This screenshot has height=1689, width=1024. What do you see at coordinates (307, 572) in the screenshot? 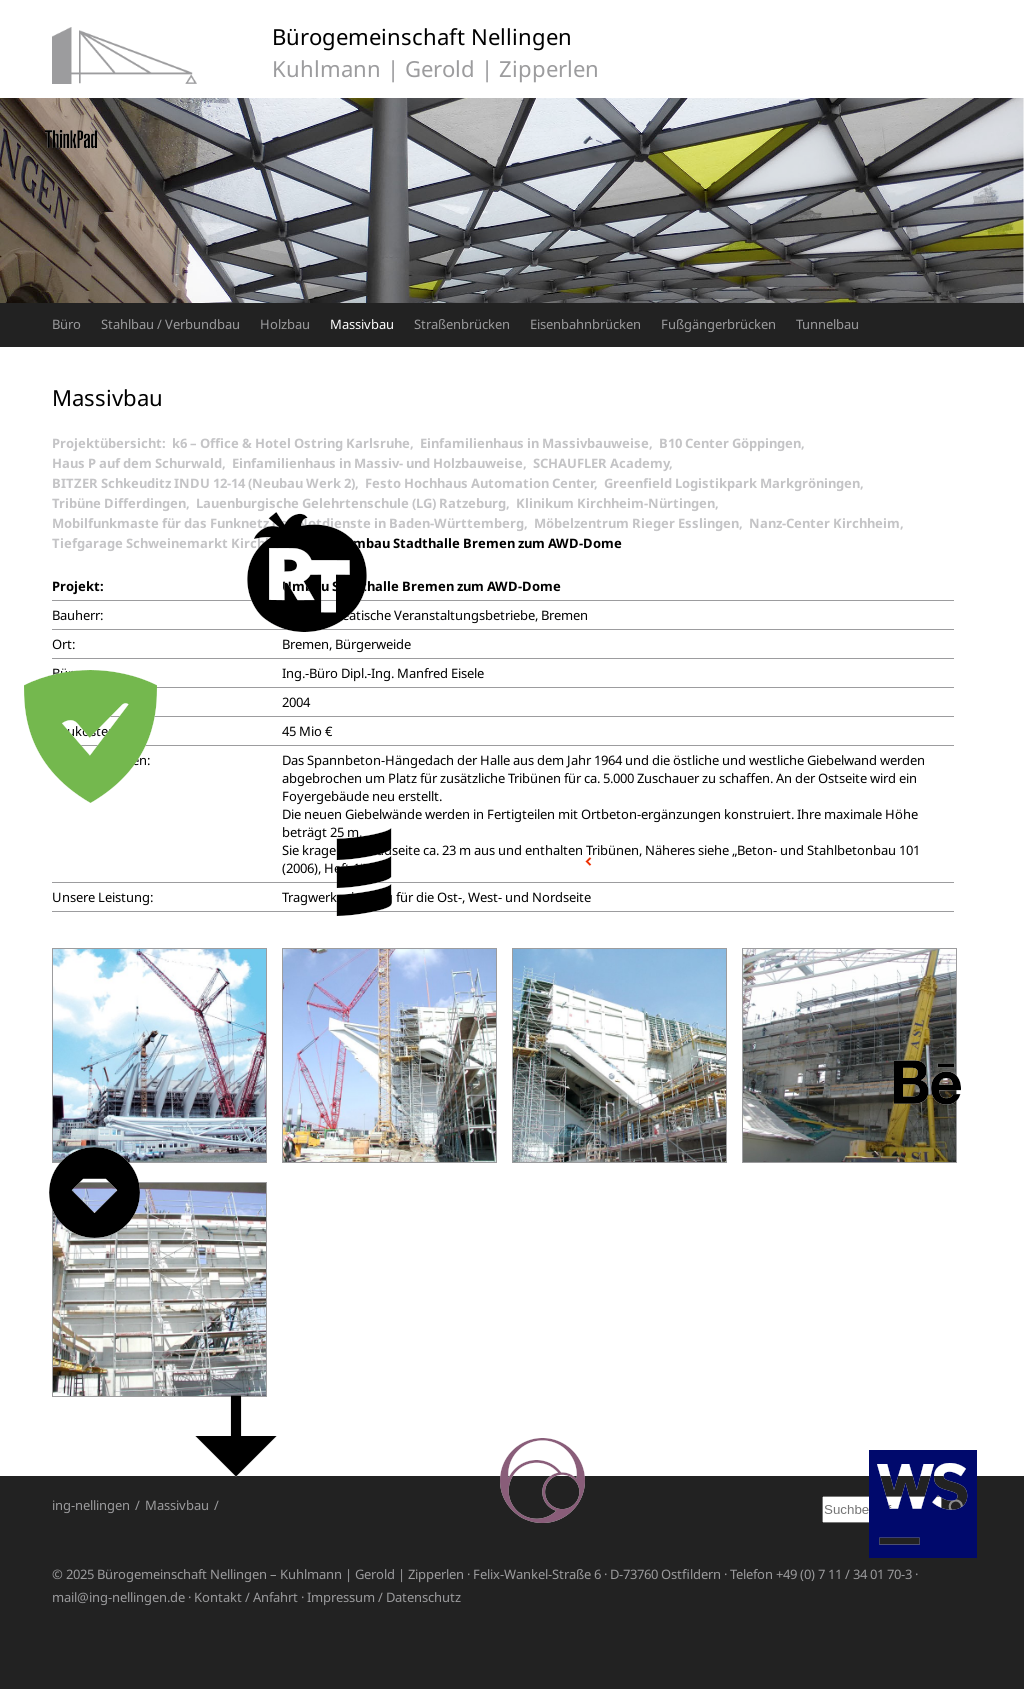
I see `visit rotten tomatoes website` at bounding box center [307, 572].